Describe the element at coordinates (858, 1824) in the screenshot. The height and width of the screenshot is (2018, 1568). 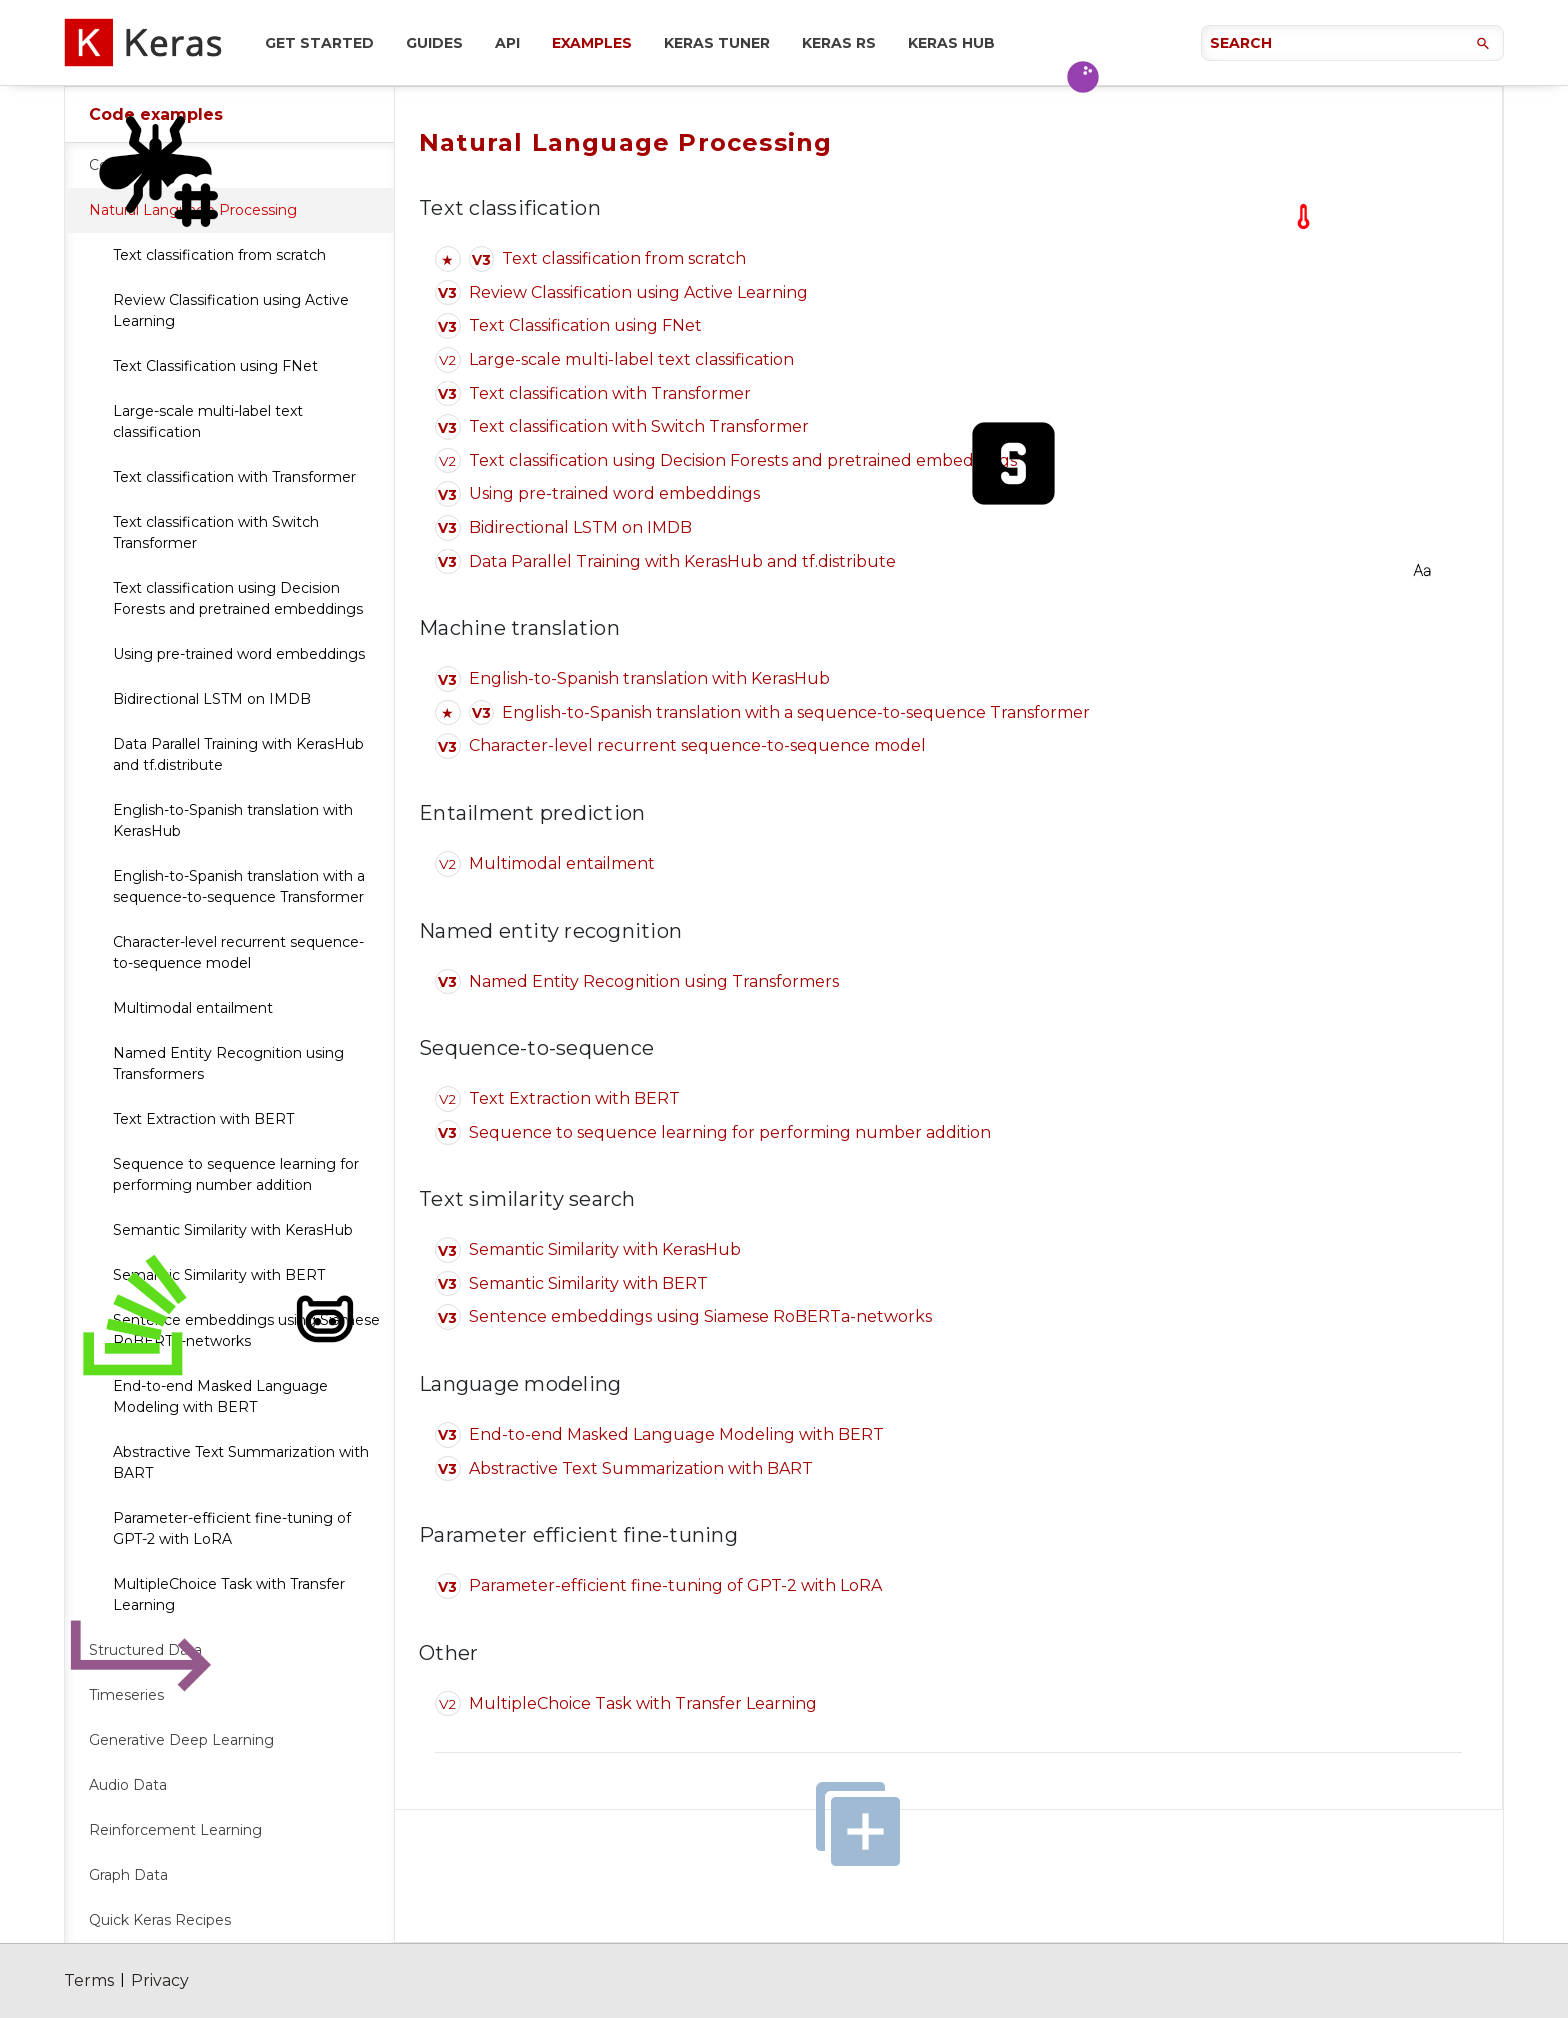
I see `duplicate or copy an item` at that location.